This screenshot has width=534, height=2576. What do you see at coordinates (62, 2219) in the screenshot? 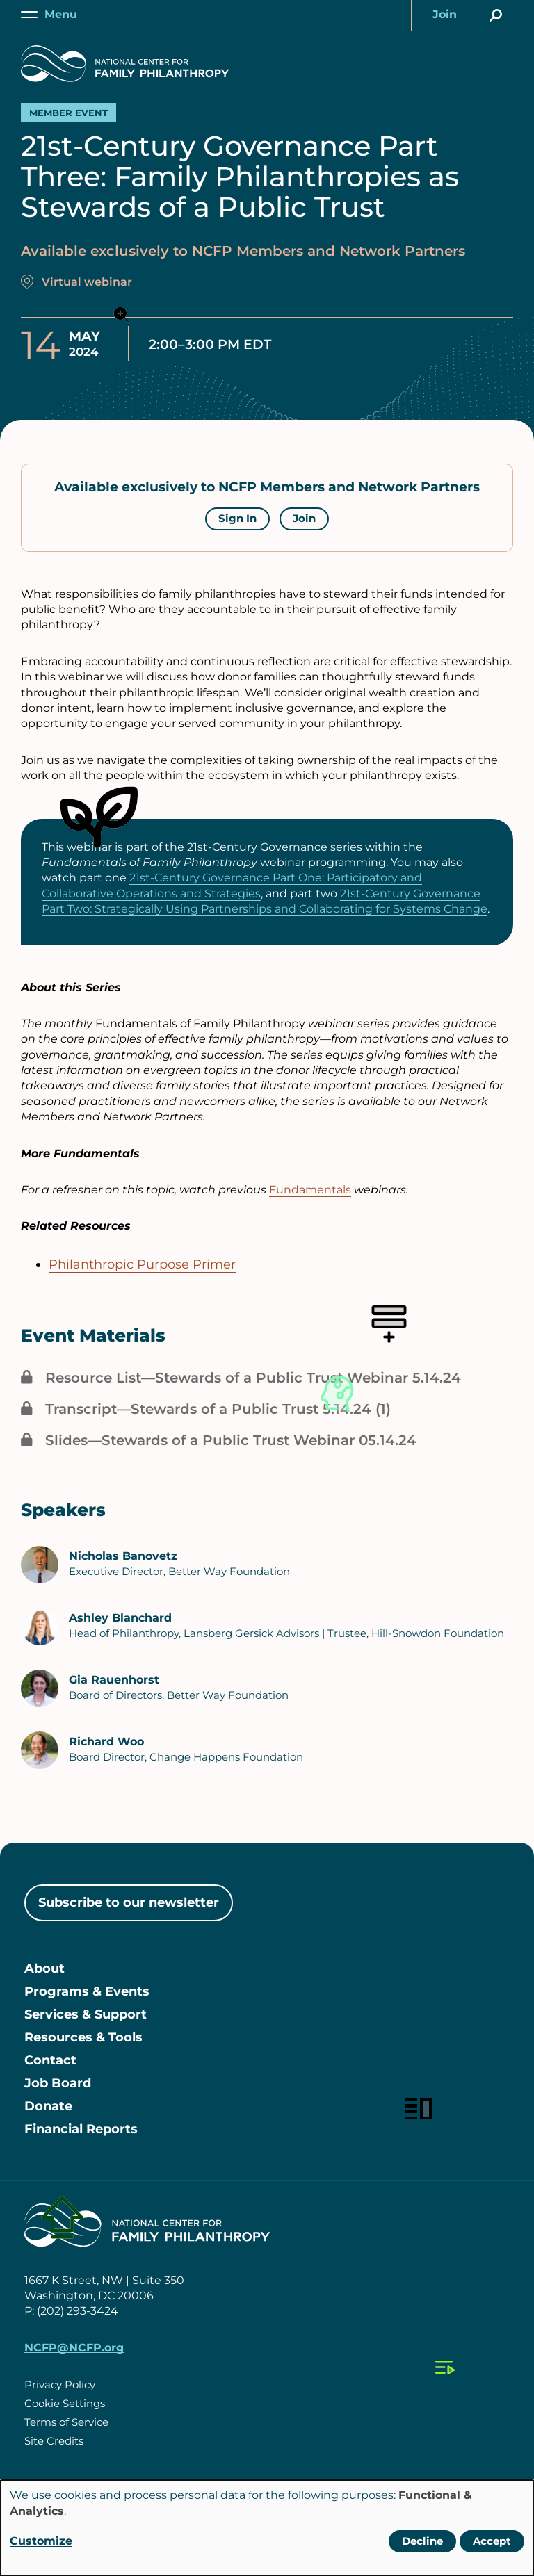
I see `upload a file or document` at bounding box center [62, 2219].